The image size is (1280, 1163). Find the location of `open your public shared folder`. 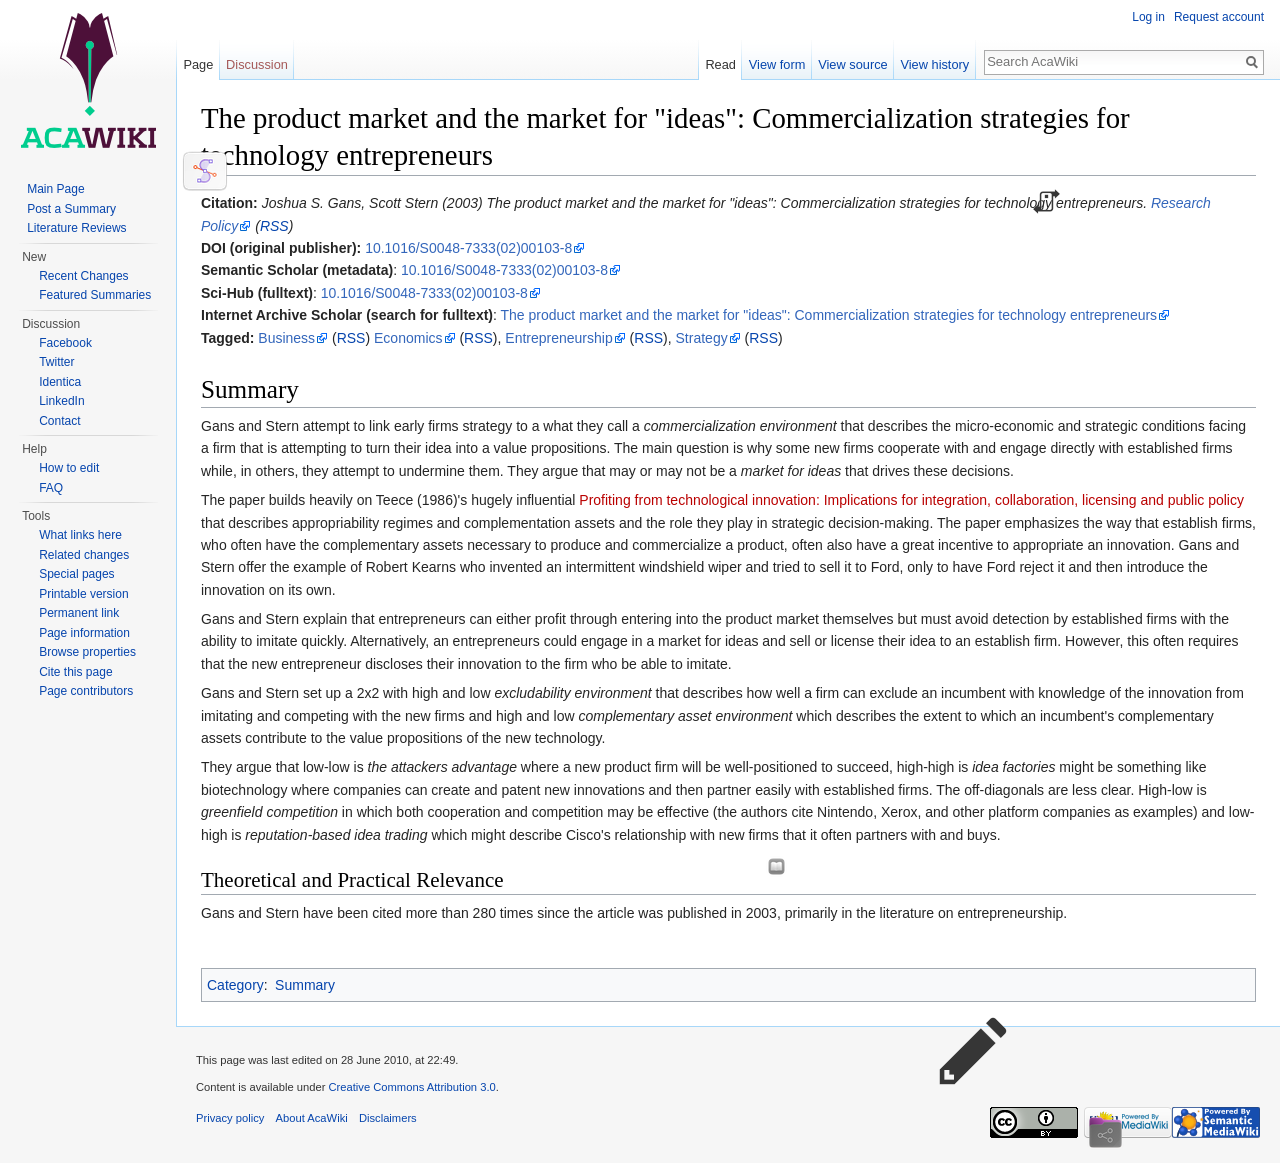

open your public shared folder is located at coordinates (1105, 1132).